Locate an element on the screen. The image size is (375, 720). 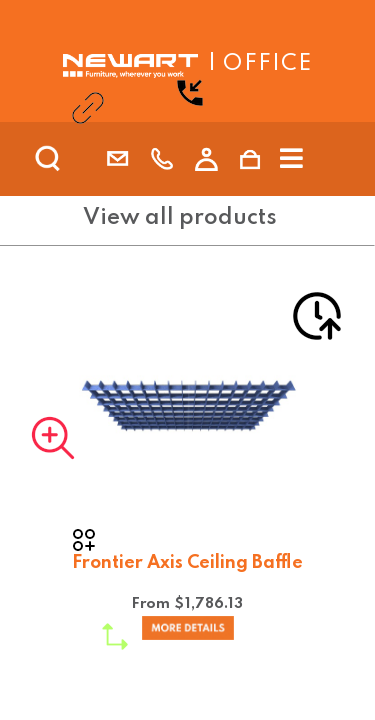
add a new item to a collection is located at coordinates (84, 540).